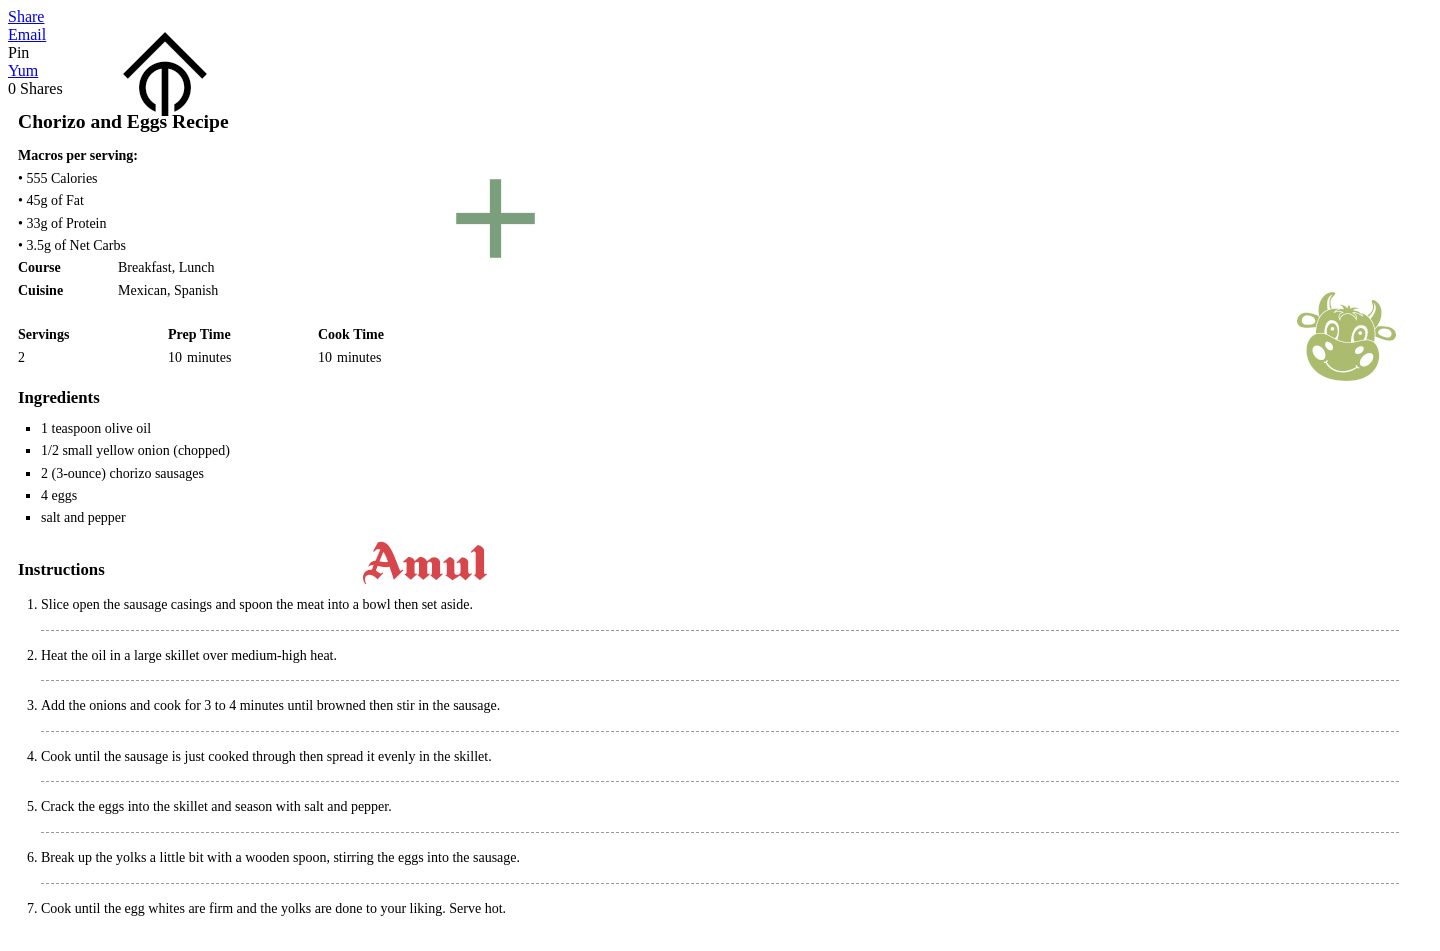 The width and height of the screenshot is (1440, 951). Describe the element at coordinates (425, 563) in the screenshot. I see `Amul brand logo` at that location.